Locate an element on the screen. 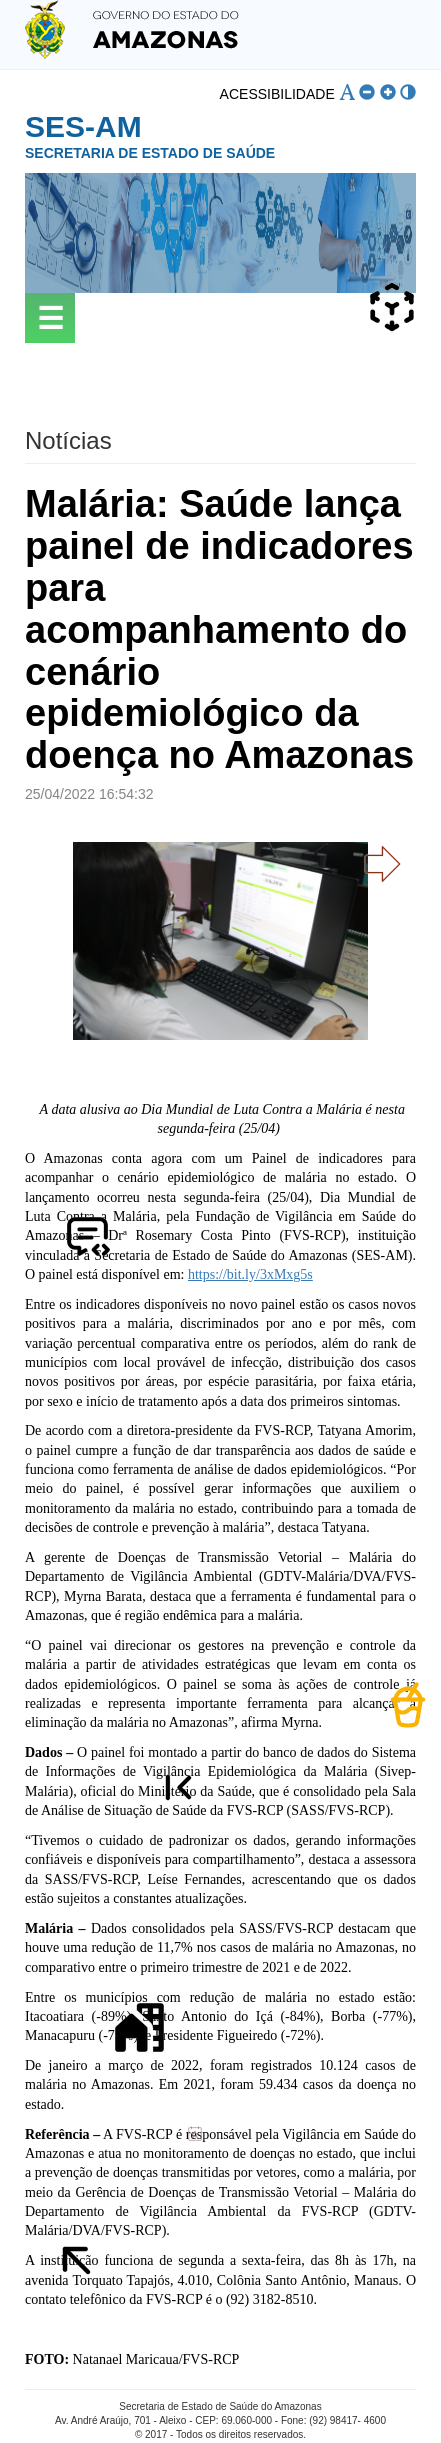 Image resolution: width=441 pixels, height=2443 pixels. switch between home and work locations is located at coordinates (139, 2027).